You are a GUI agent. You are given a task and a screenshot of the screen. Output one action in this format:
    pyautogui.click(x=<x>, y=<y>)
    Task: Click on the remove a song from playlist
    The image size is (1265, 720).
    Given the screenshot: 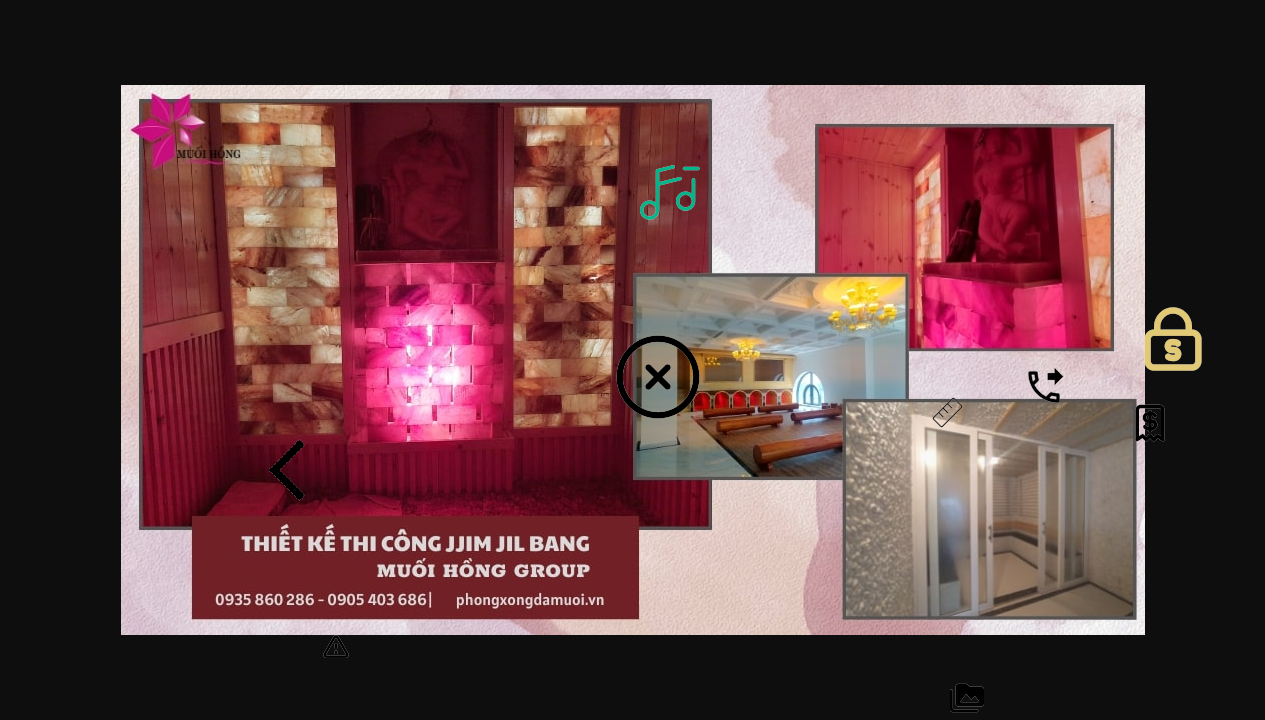 What is the action you would take?
    pyautogui.click(x=671, y=191)
    